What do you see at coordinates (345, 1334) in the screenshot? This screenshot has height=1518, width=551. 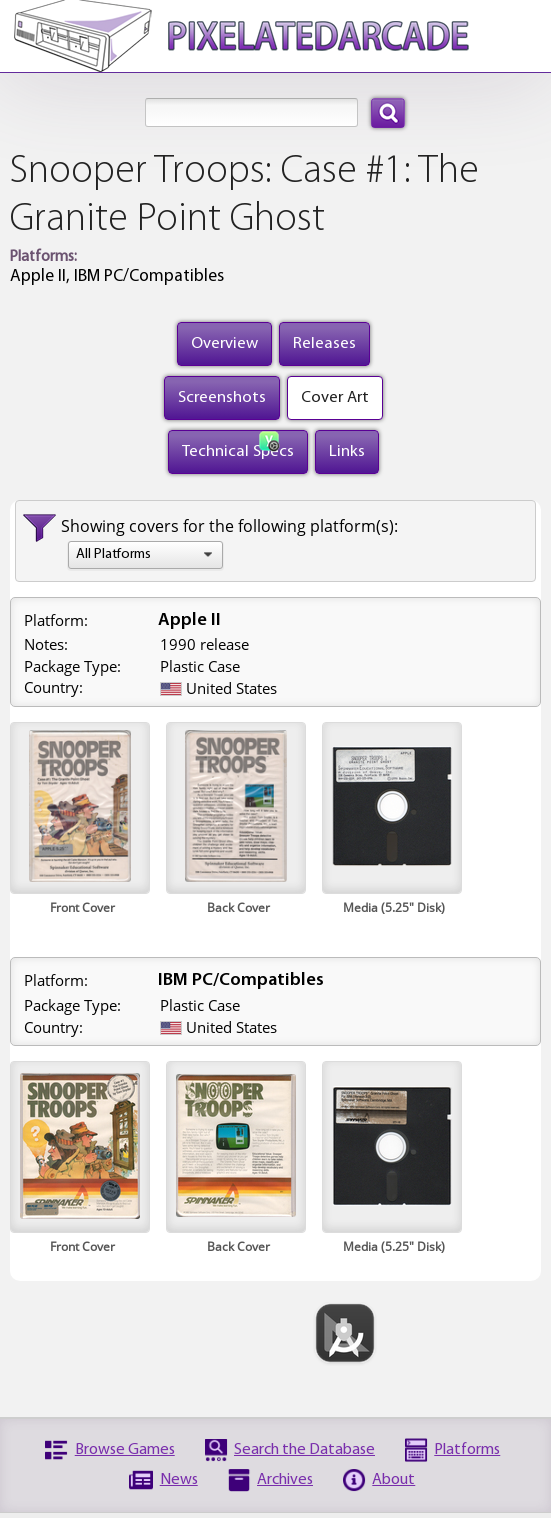 I see `open system accessories or utility applications` at bounding box center [345, 1334].